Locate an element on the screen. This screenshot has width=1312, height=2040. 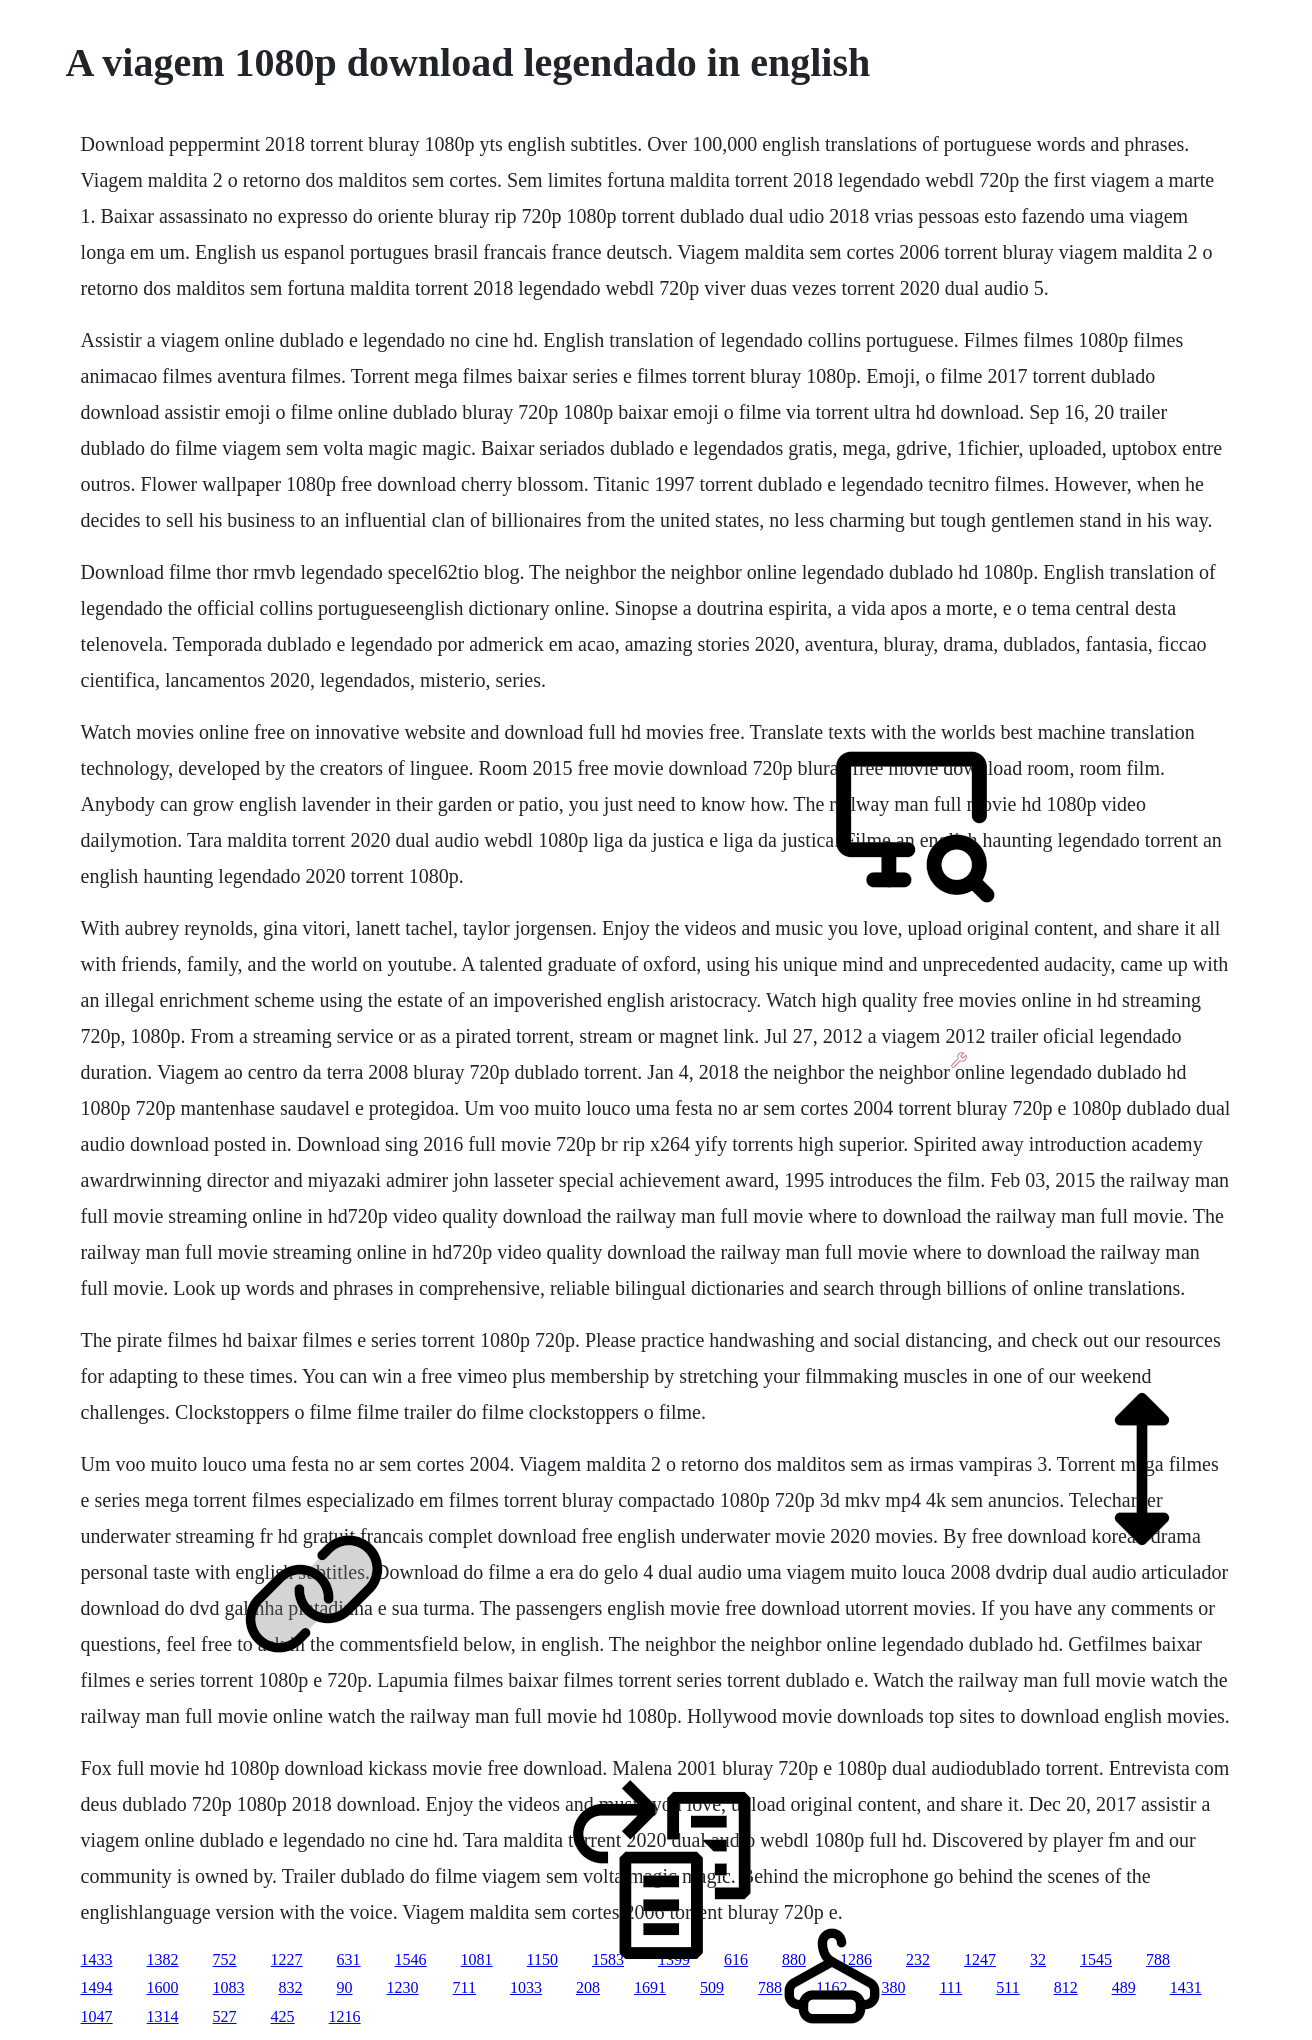
search files on desktop computer is located at coordinates (911, 819).